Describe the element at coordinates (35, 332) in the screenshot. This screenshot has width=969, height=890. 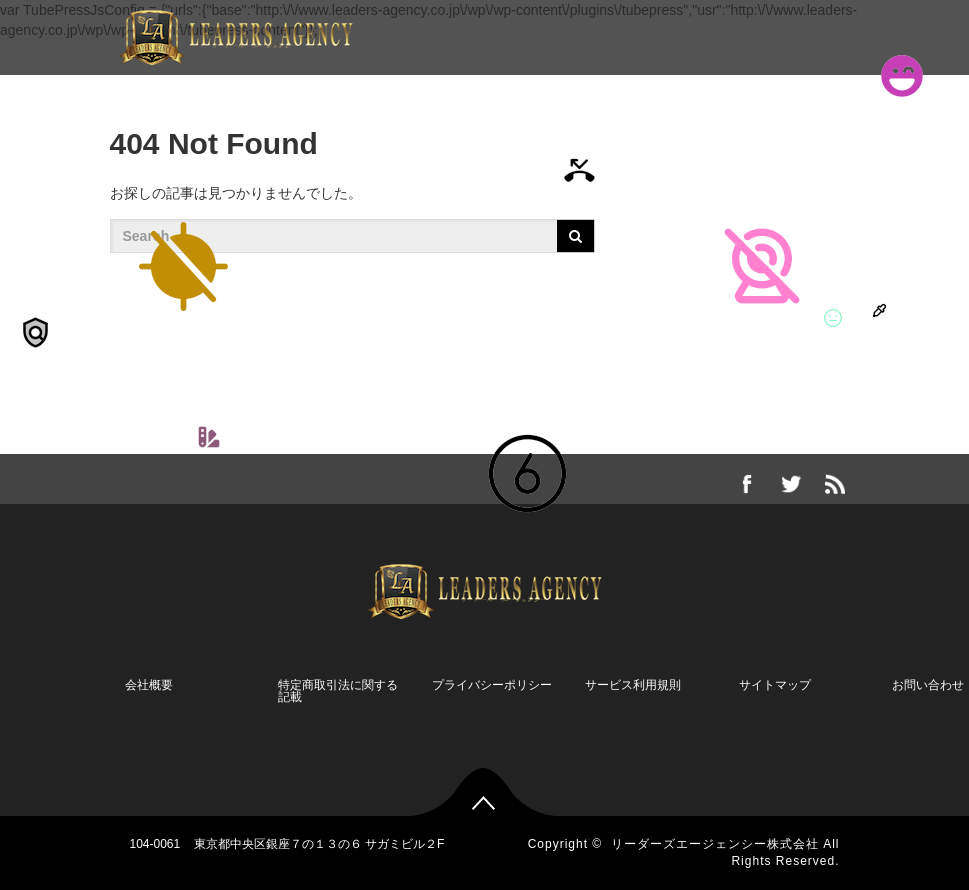
I see `view privacy policy or terms` at that location.